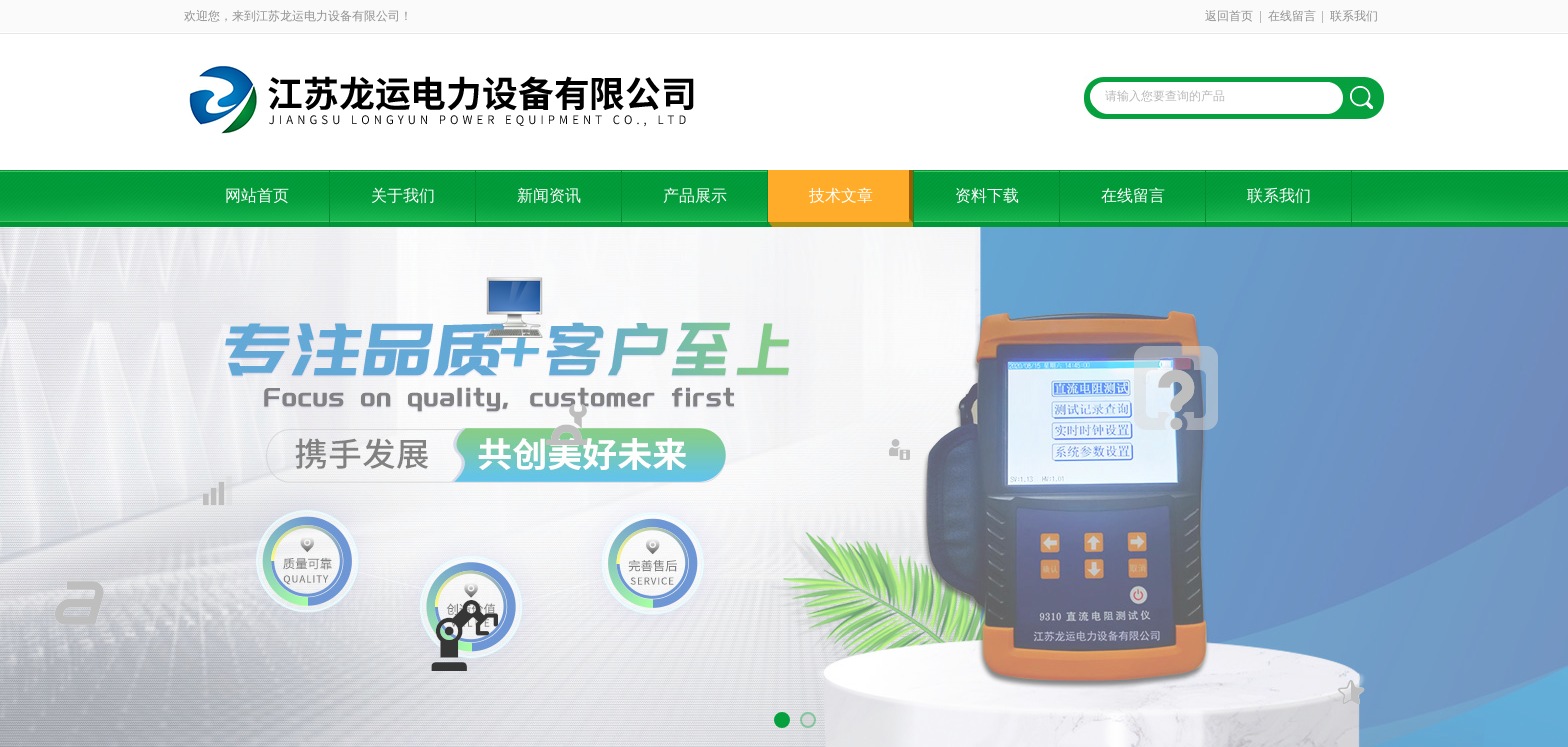 Image resolution: width=1568 pixels, height=747 pixels. I want to click on access engineering or technical tools, so click(566, 424).